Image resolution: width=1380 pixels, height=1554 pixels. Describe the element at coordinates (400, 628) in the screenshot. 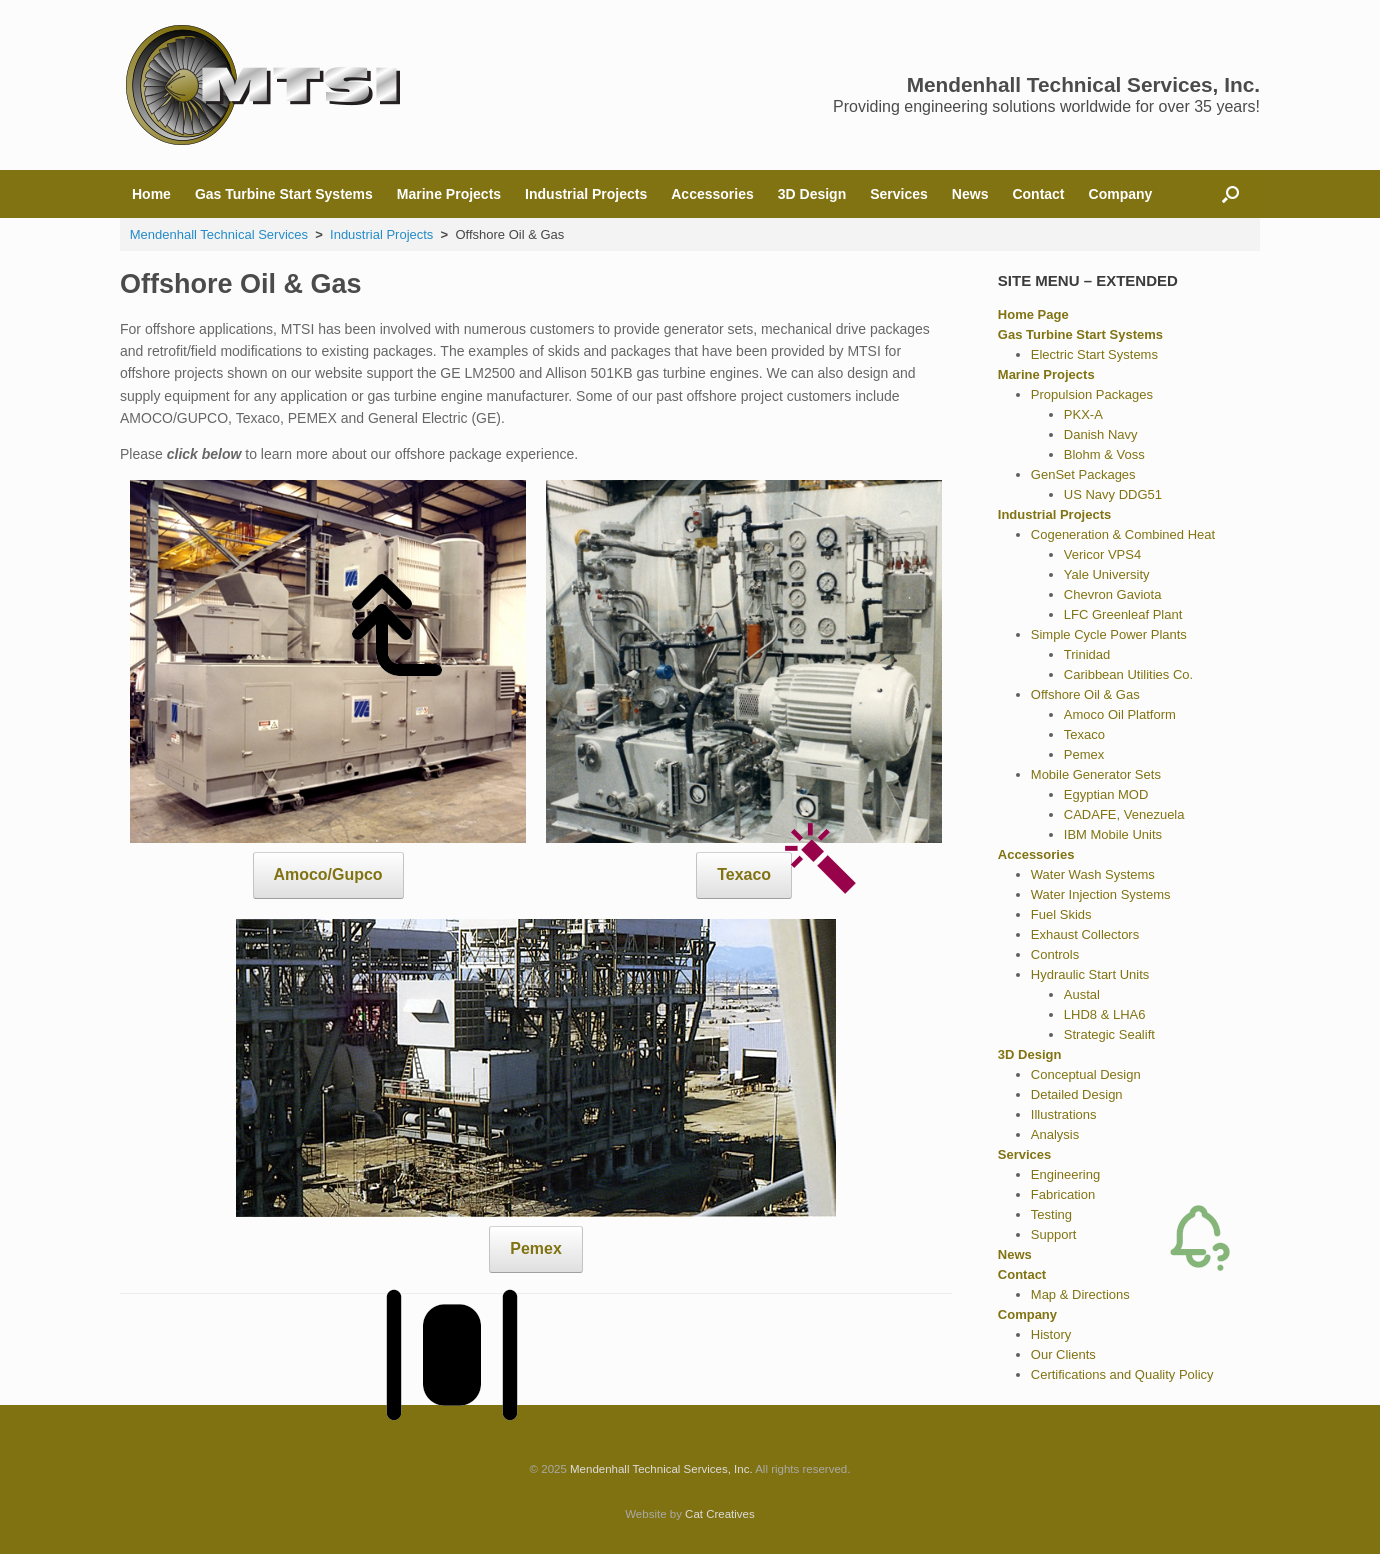

I see `go back two levels in navigation` at that location.